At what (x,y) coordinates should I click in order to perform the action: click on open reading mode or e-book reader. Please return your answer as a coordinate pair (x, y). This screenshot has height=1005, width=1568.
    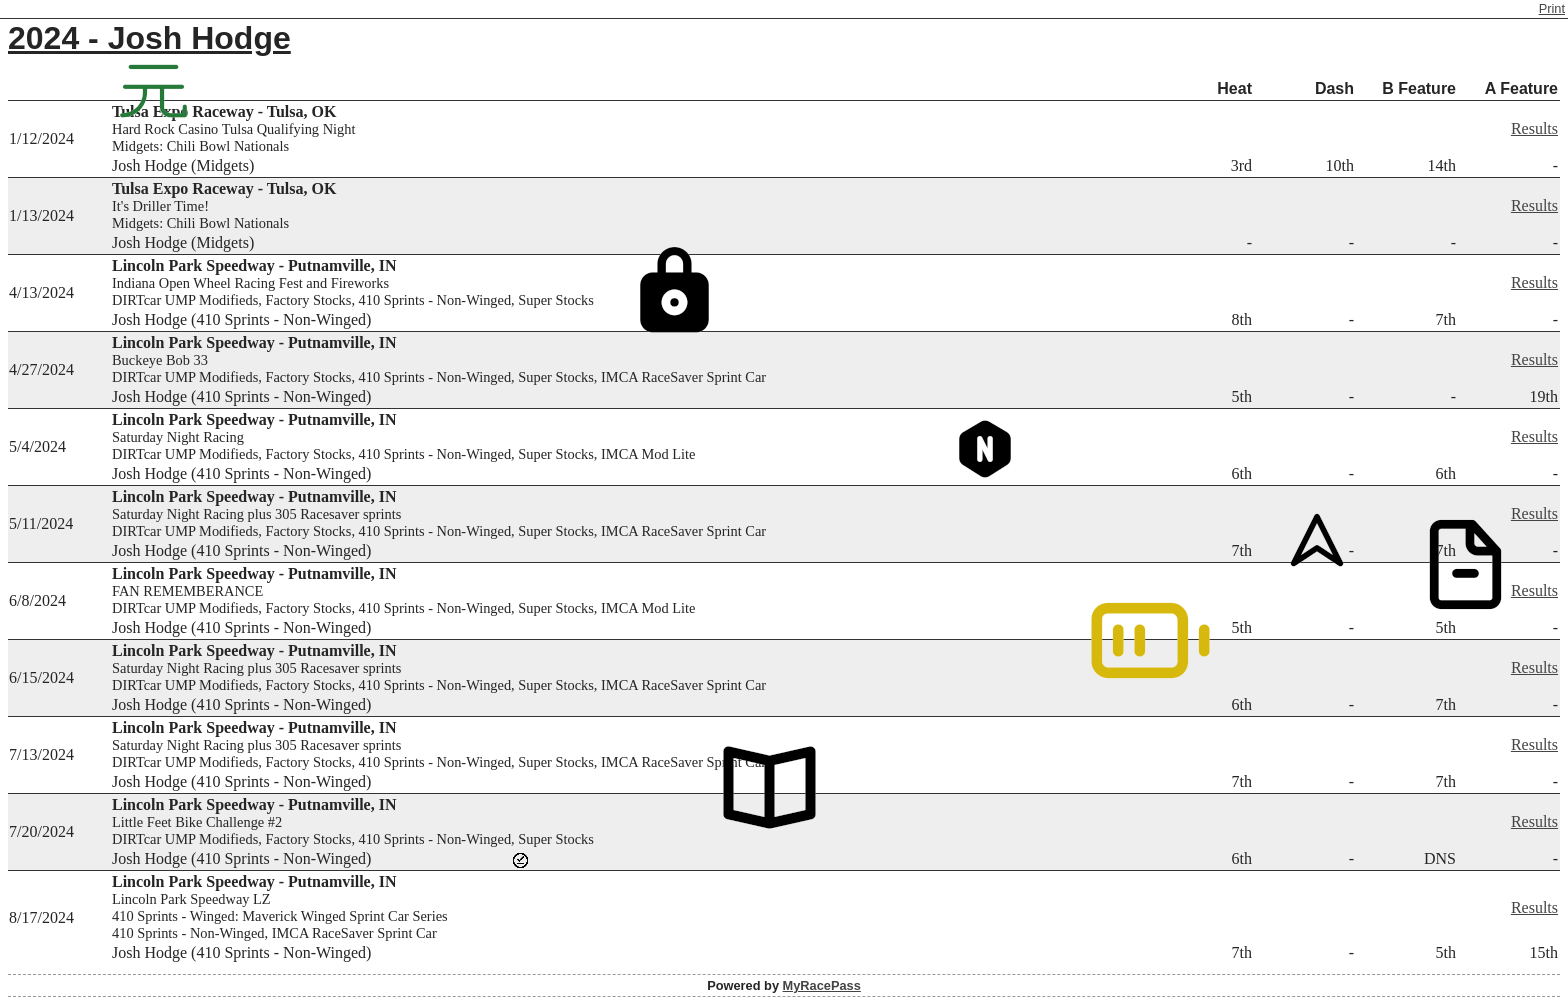
    Looking at the image, I should click on (769, 787).